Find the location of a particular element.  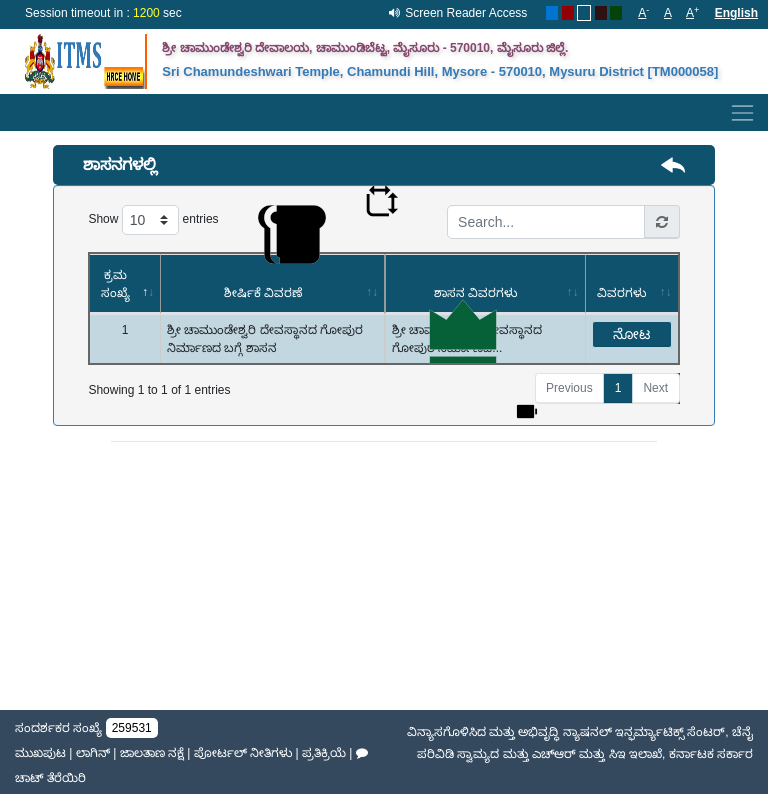

indicates VIP or premium membership status is located at coordinates (463, 333).